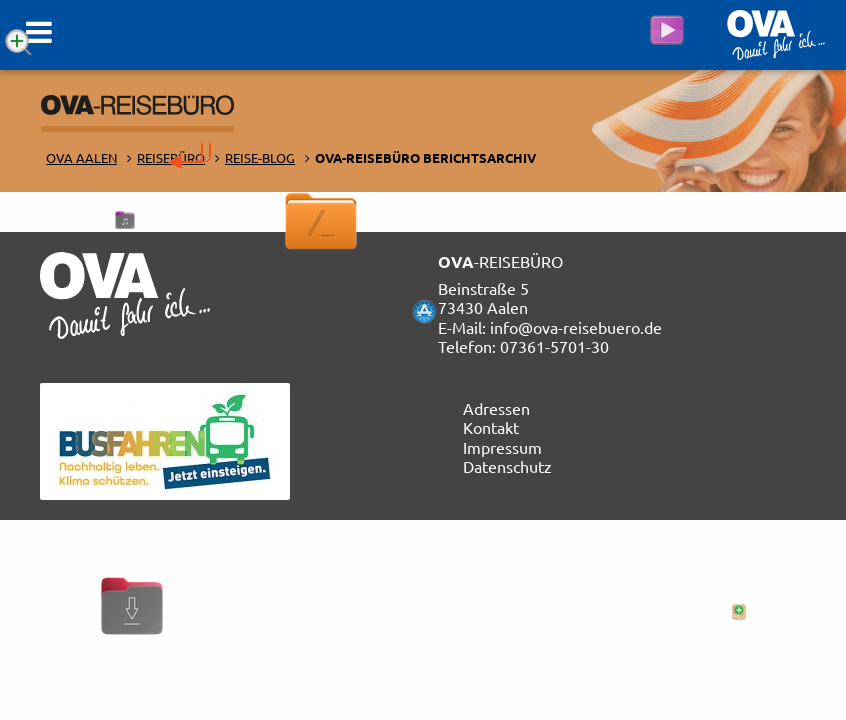 The image size is (846, 720). Describe the element at coordinates (321, 221) in the screenshot. I see `access the root directory` at that location.